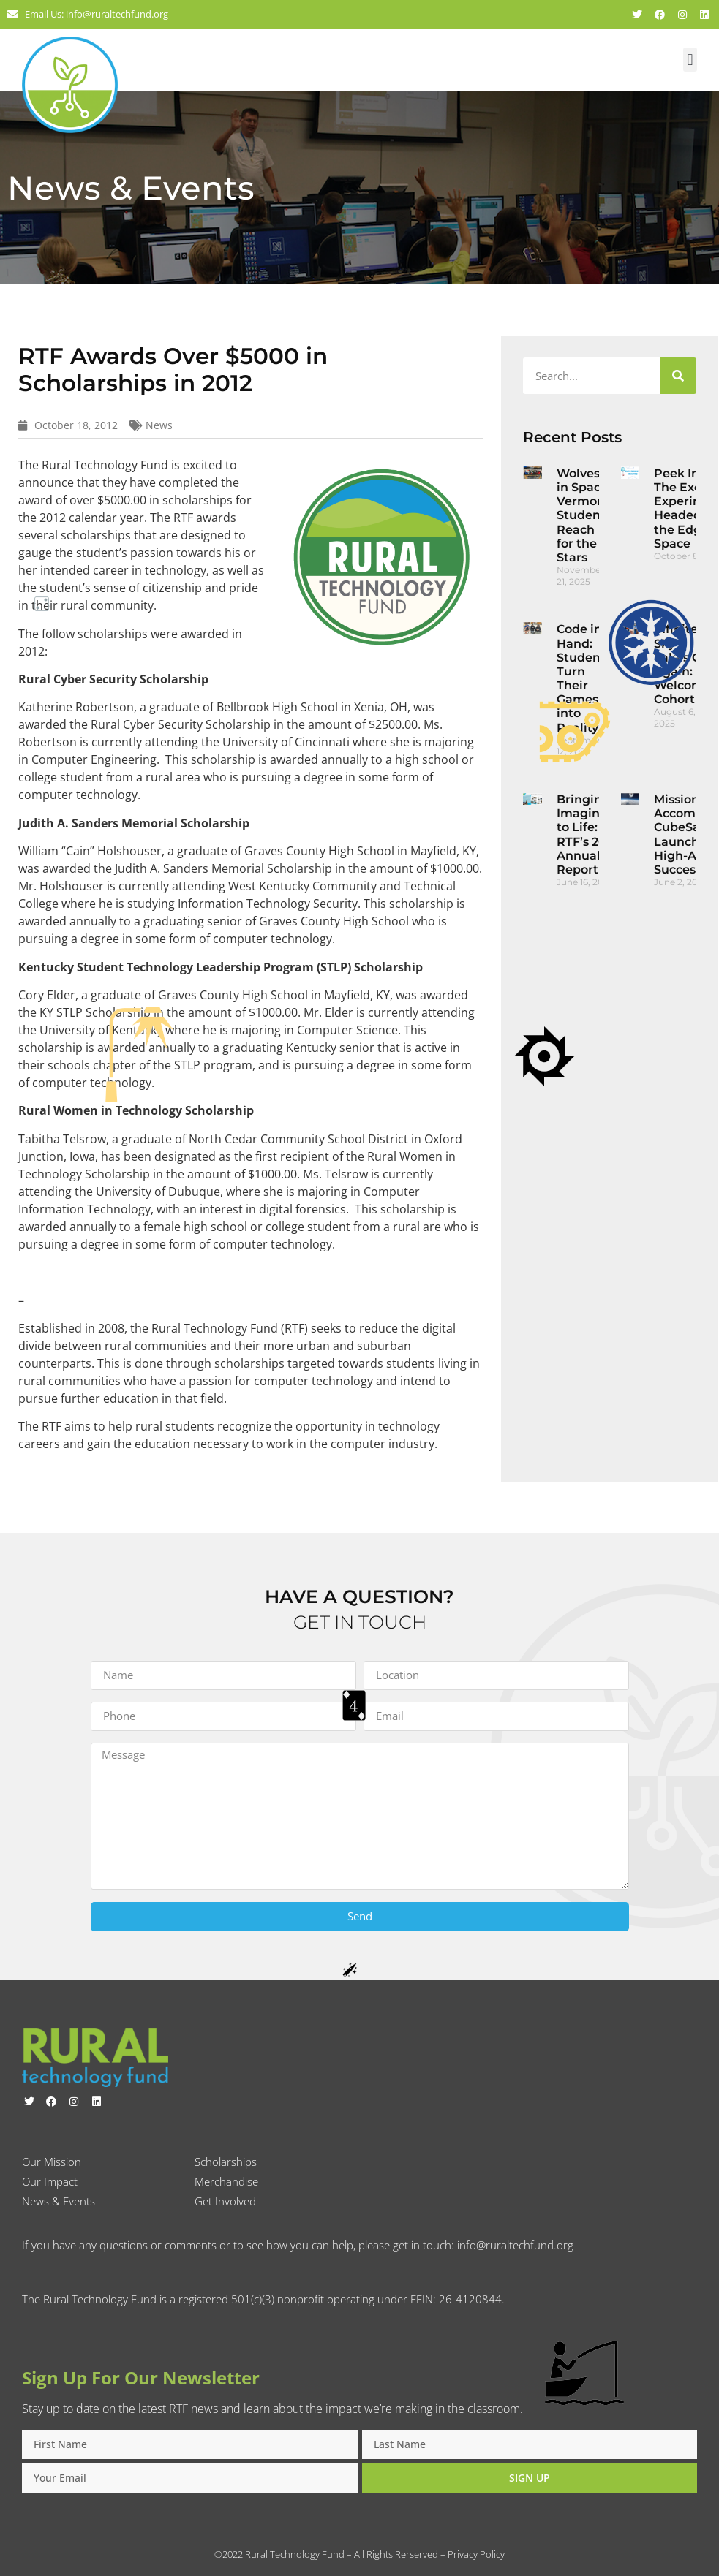  What do you see at coordinates (575, 732) in the screenshot?
I see `select tank or tracked vehicle in a game` at bounding box center [575, 732].